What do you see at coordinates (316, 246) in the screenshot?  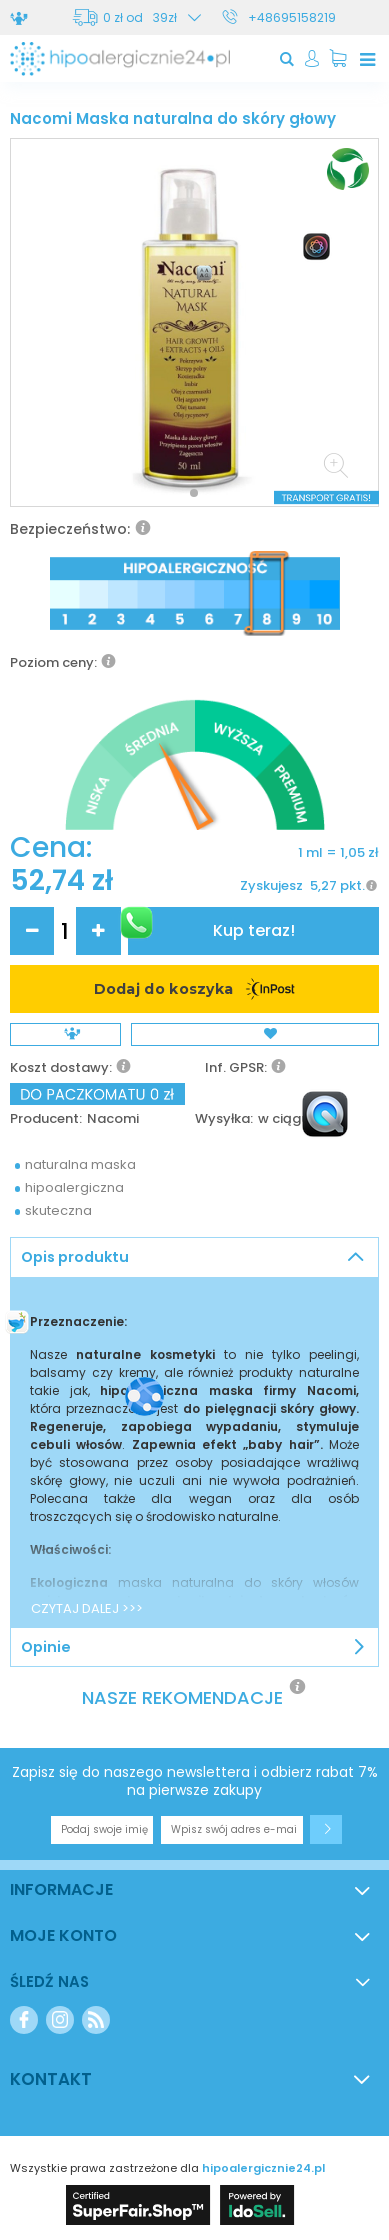 I see `open Image Playground app` at bounding box center [316, 246].